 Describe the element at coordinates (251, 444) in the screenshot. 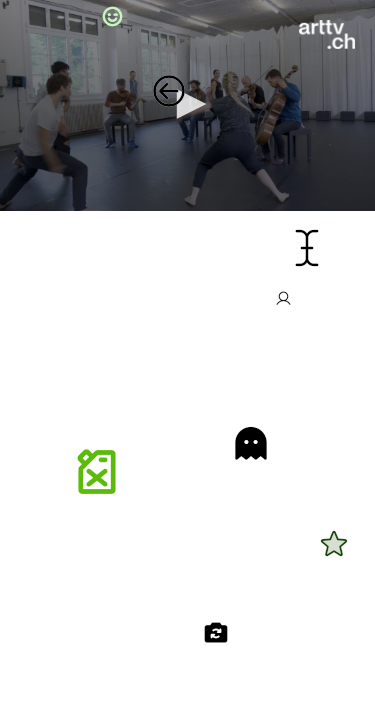

I see `toggle ghost mode or invisible status` at that location.